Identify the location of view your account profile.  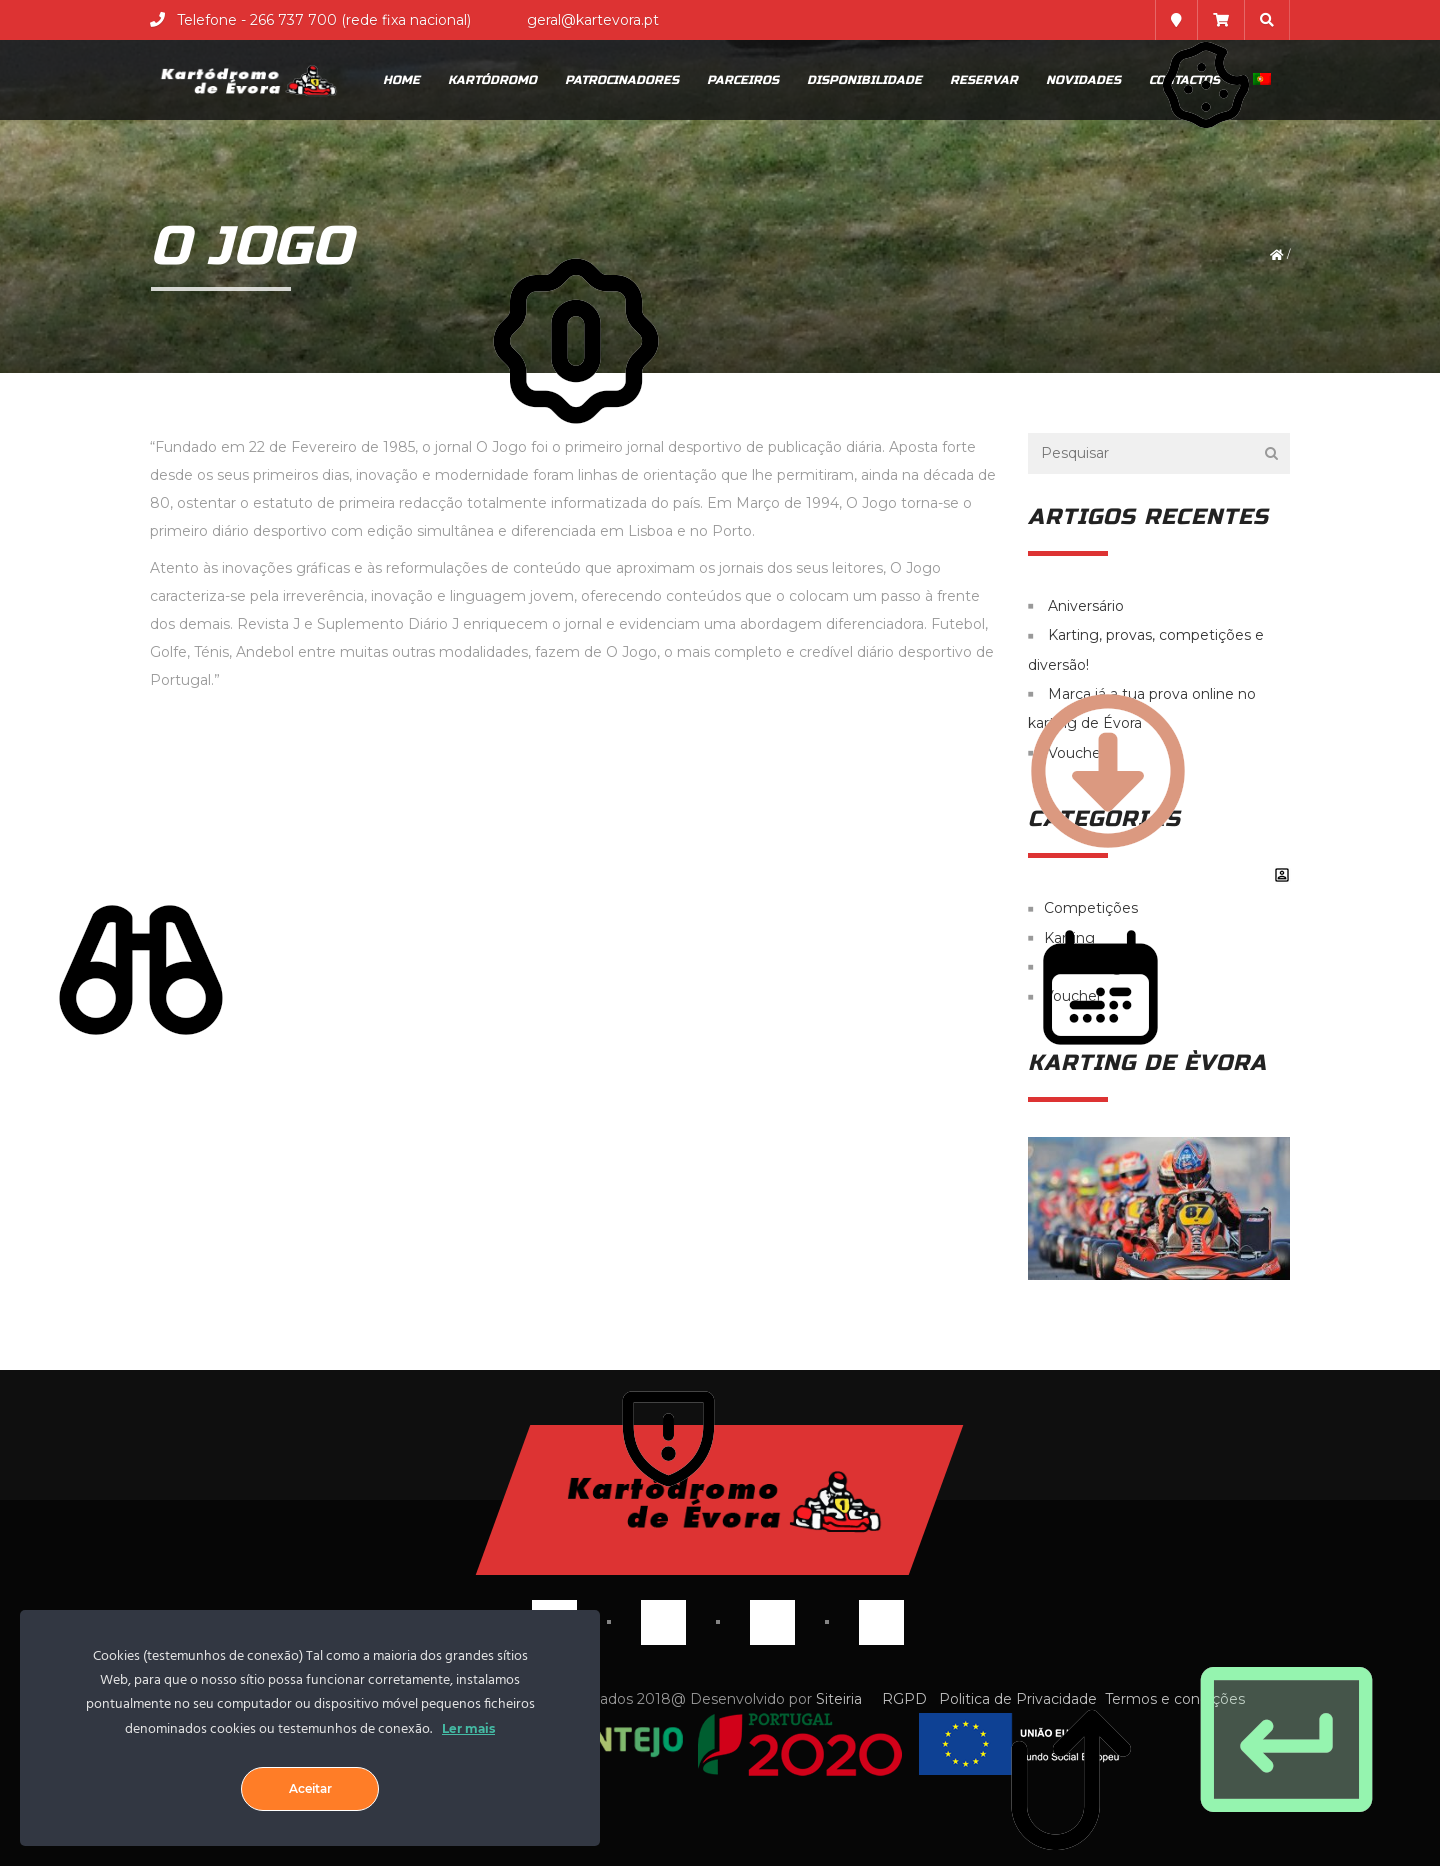
(1282, 875).